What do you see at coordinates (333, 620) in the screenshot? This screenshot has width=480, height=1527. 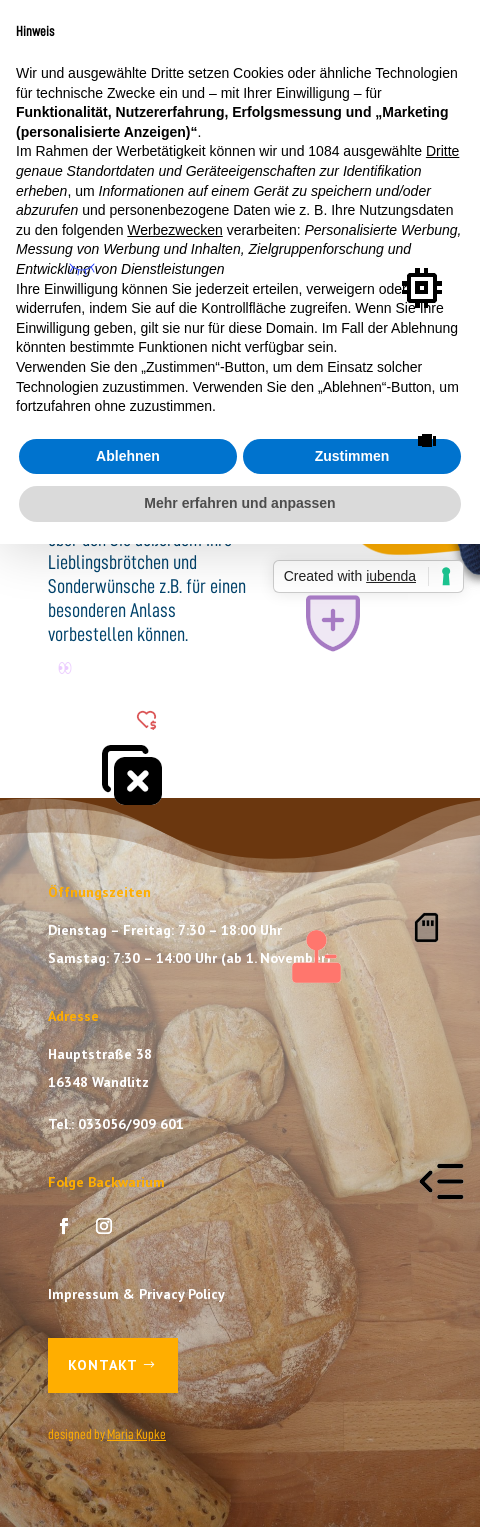 I see `add new security protection` at bounding box center [333, 620].